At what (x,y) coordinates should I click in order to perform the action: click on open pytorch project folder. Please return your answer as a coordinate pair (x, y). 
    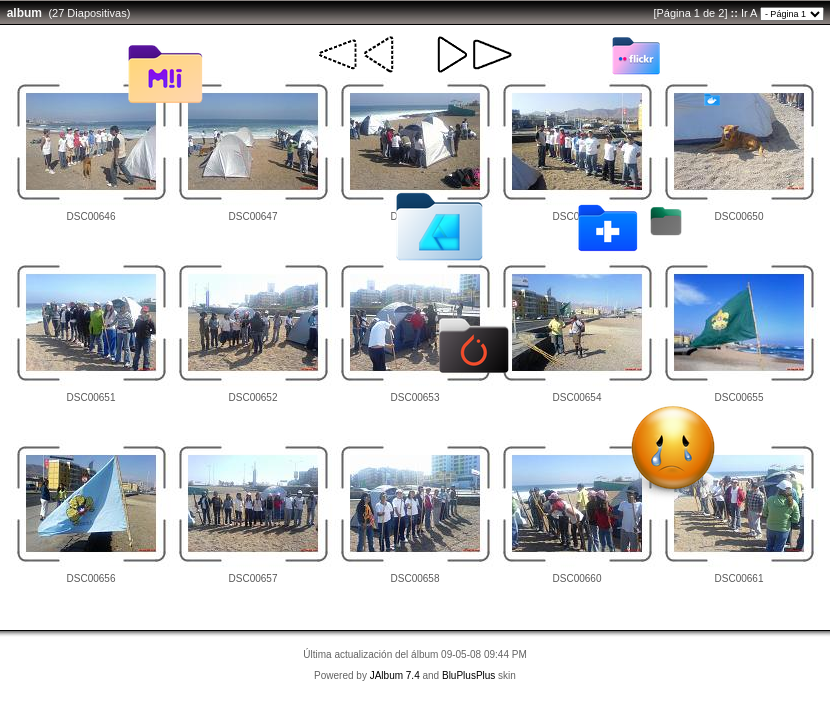
    Looking at the image, I should click on (473, 347).